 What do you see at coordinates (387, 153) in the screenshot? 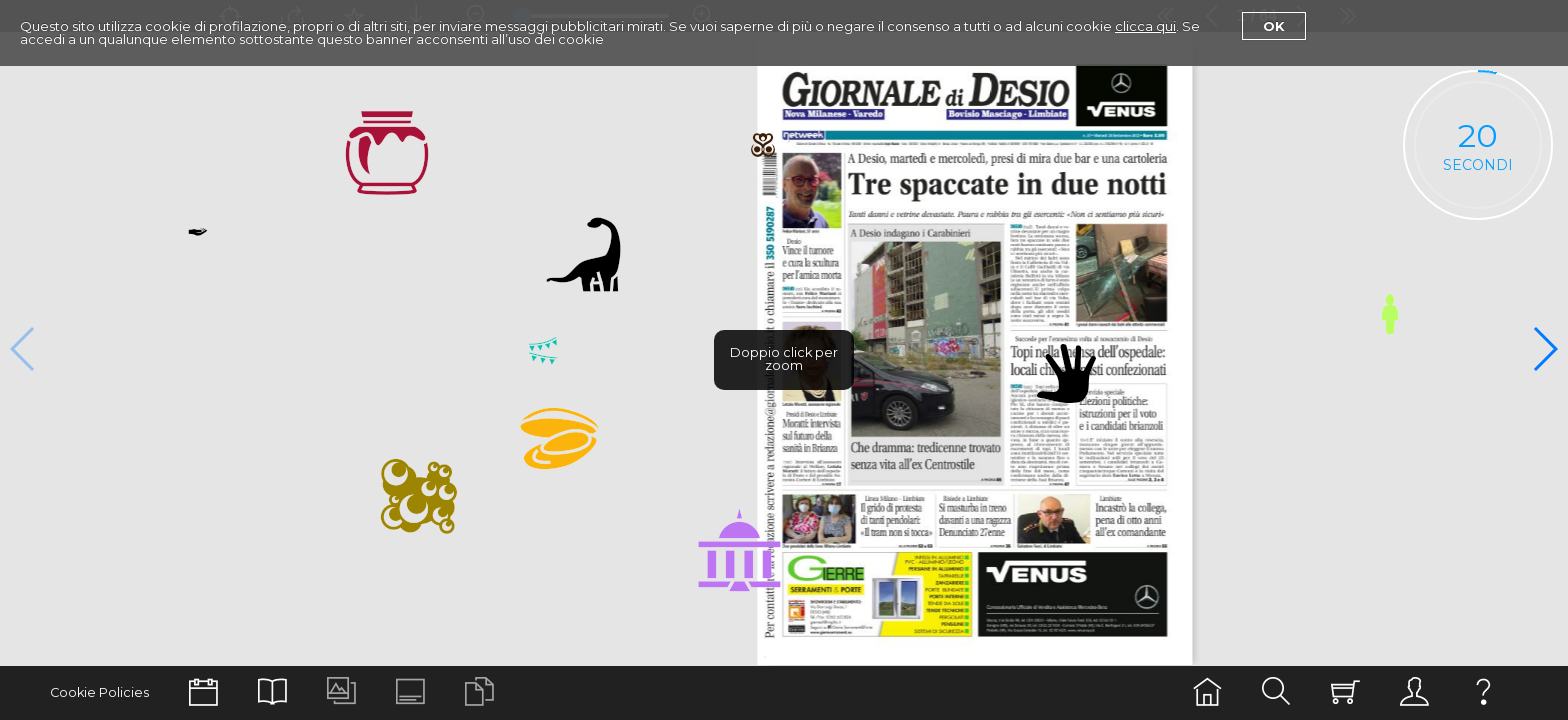
I see `view inventory or storage container` at bounding box center [387, 153].